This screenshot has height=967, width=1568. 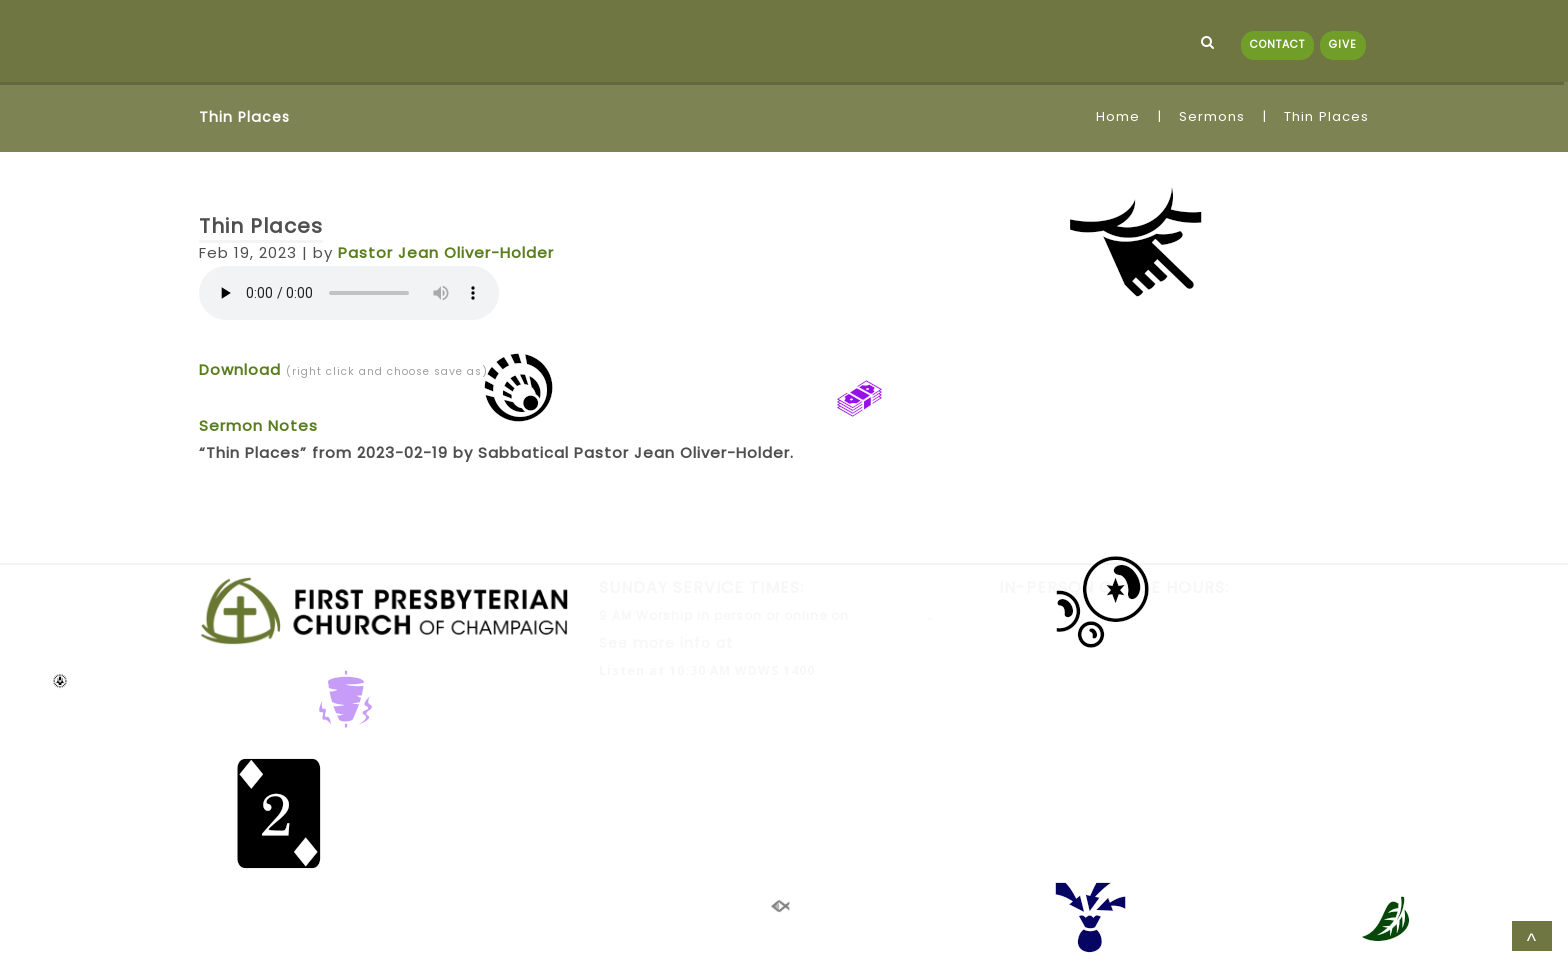 What do you see at coordinates (1385, 920) in the screenshot?
I see `indicates autumn or seasonal theme` at bounding box center [1385, 920].